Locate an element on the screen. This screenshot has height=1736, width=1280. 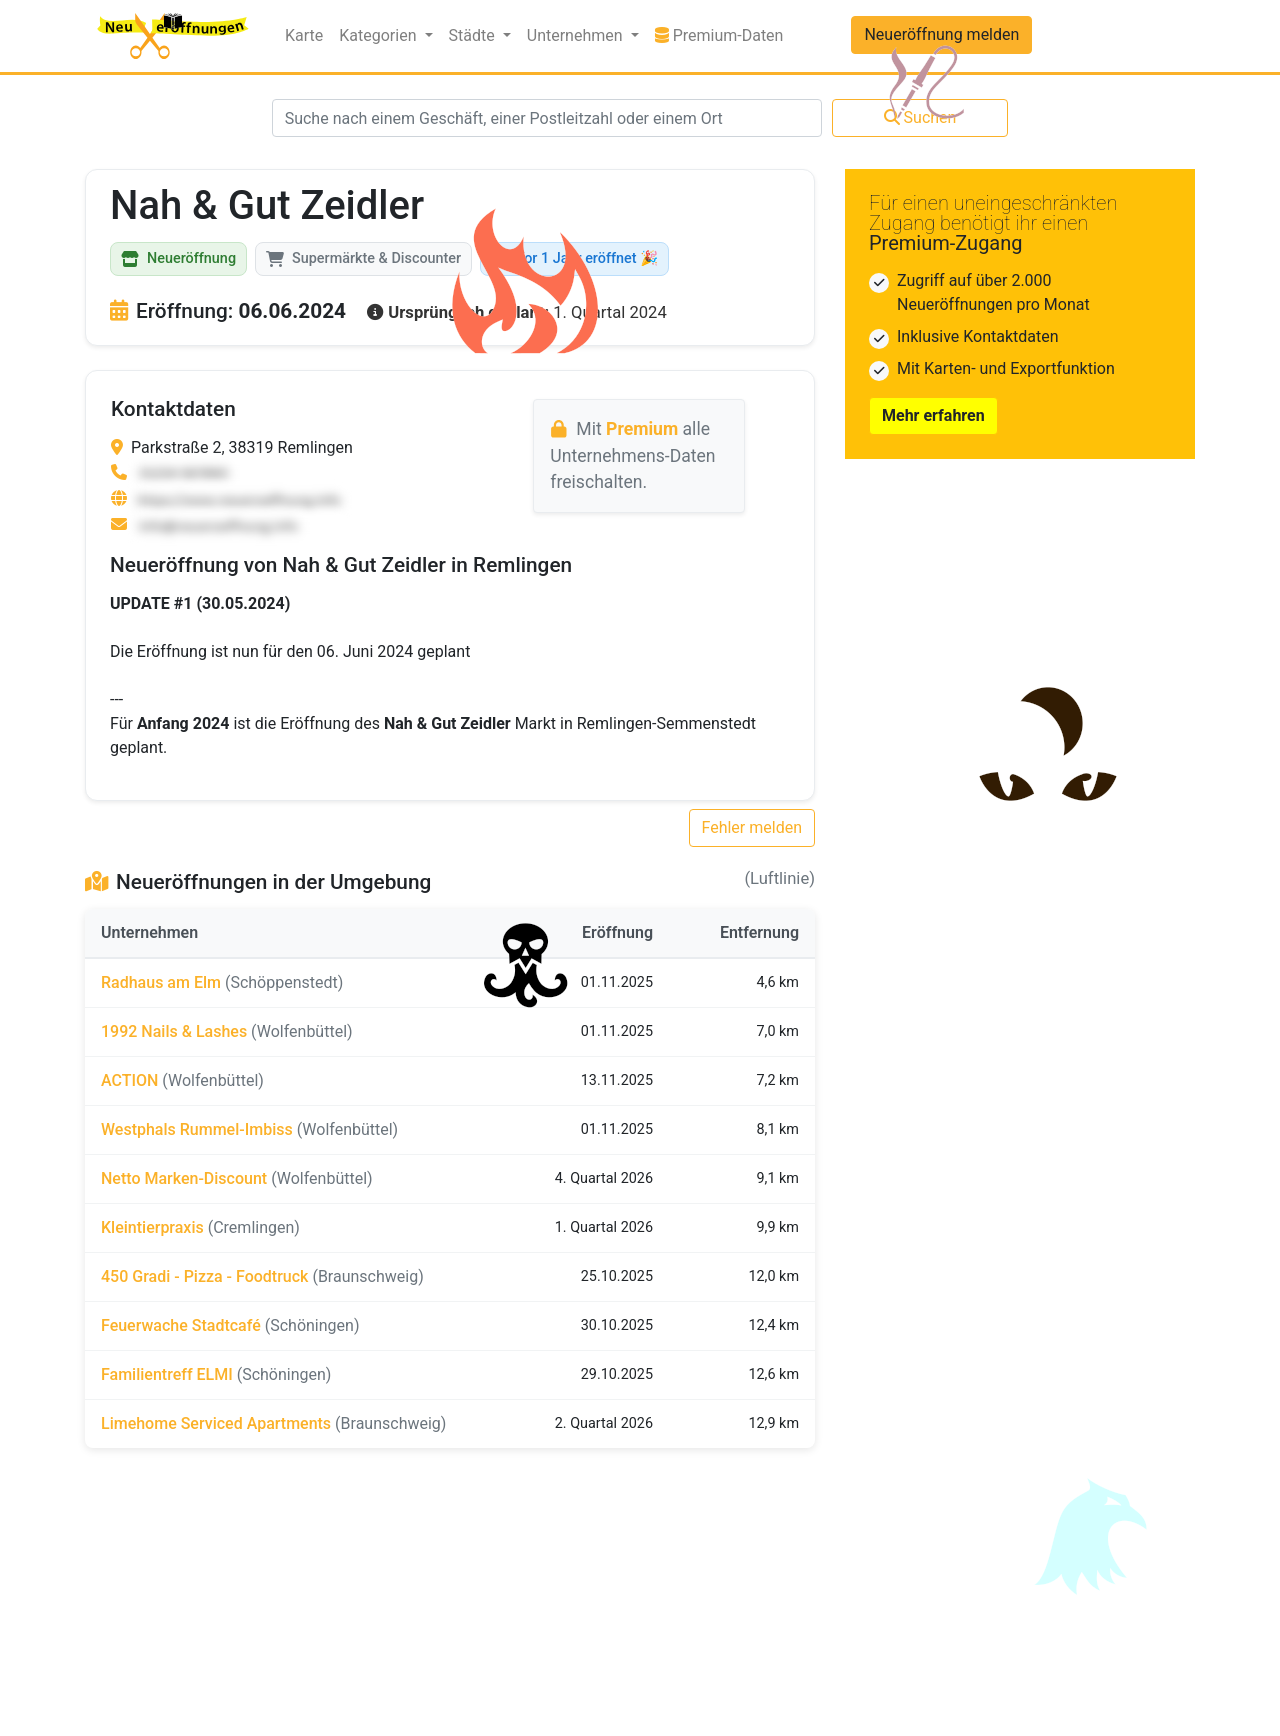
select eagle as your team mascot or avatar is located at coordinates (1090, 1536).